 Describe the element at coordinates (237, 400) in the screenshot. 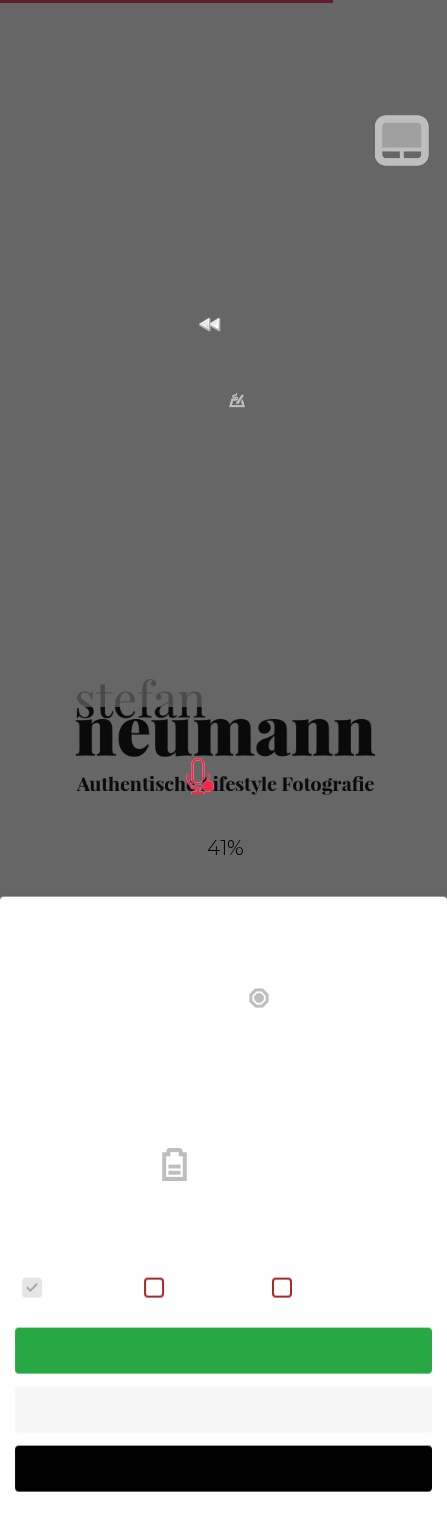

I see `connect a drawing tablet or stylus input device` at that location.